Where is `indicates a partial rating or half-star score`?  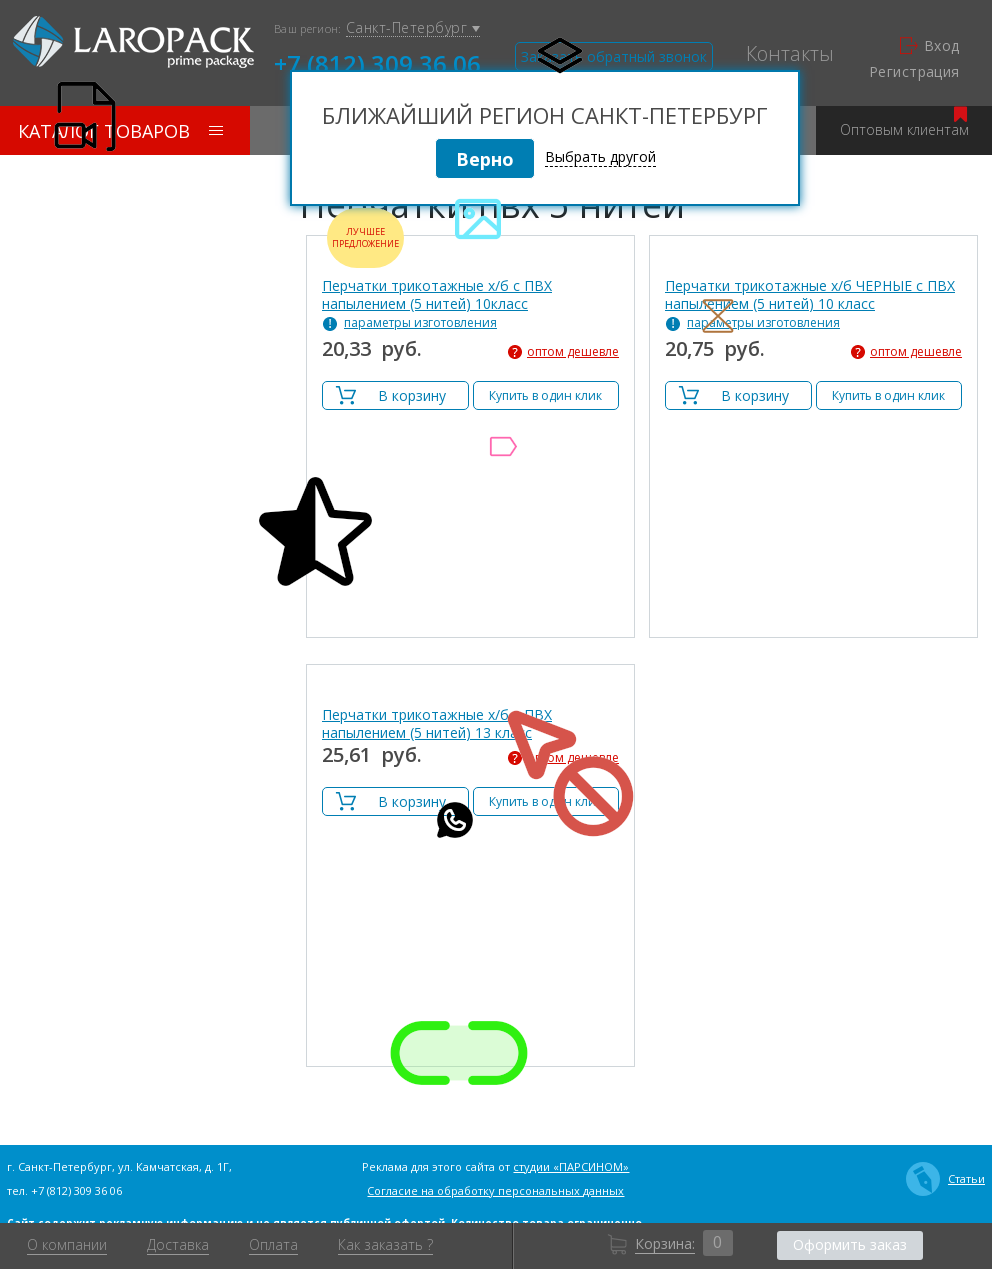 indicates a partial rating or half-star score is located at coordinates (315, 533).